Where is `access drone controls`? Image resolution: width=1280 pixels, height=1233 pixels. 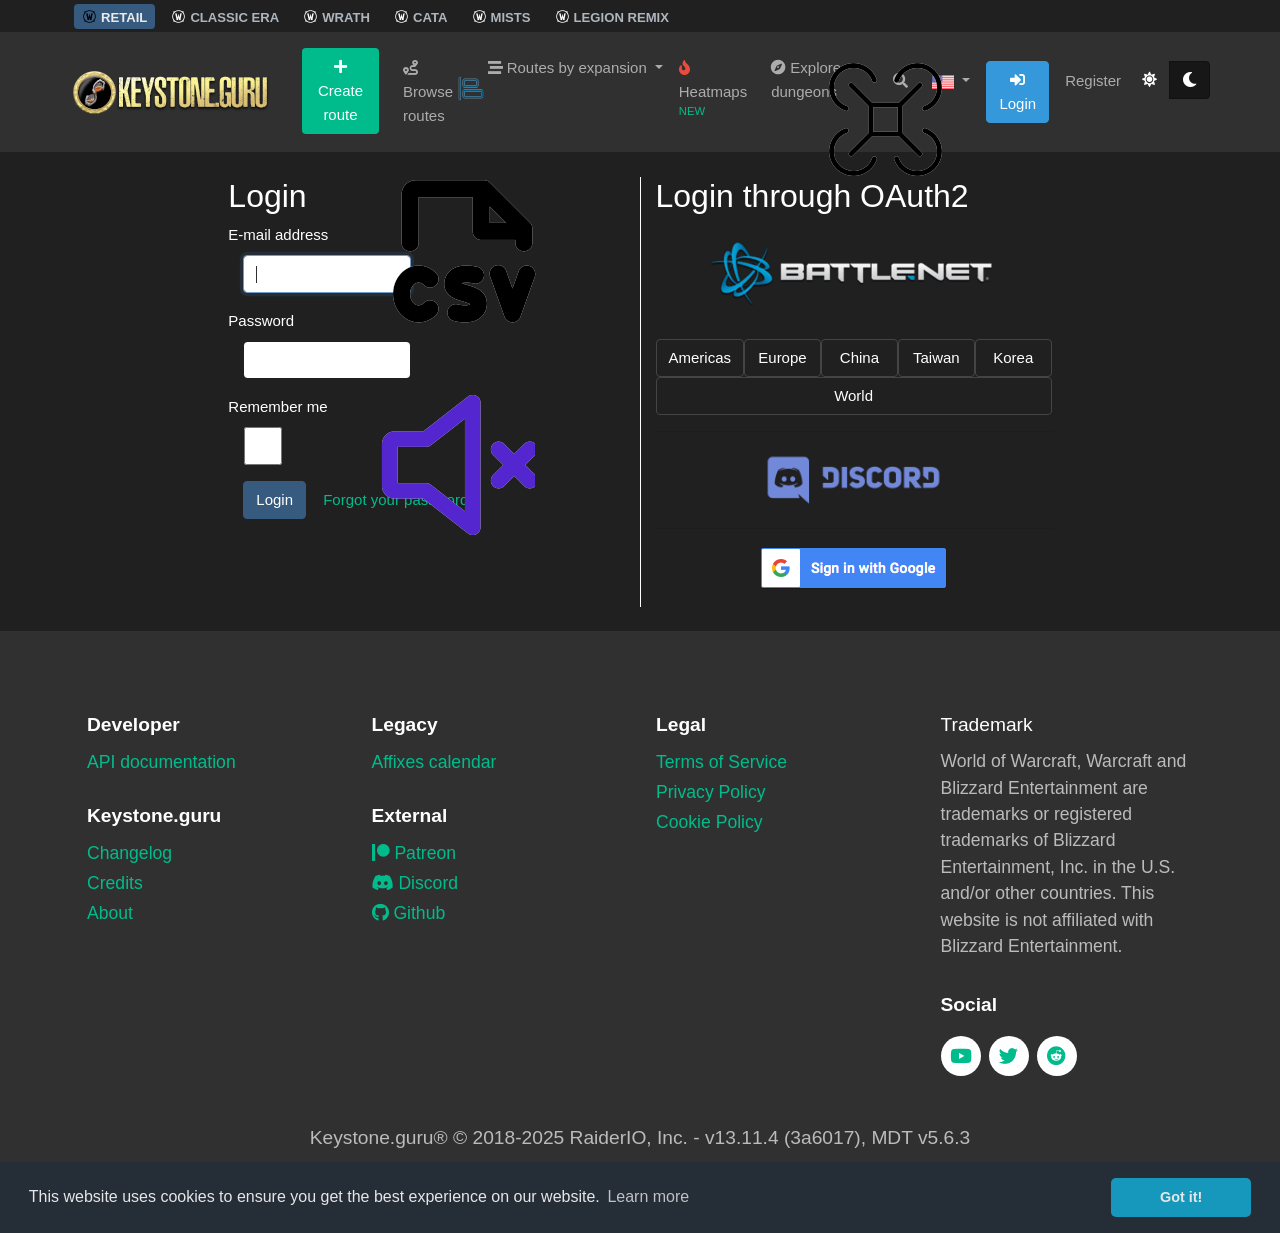
access drone controls is located at coordinates (885, 119).